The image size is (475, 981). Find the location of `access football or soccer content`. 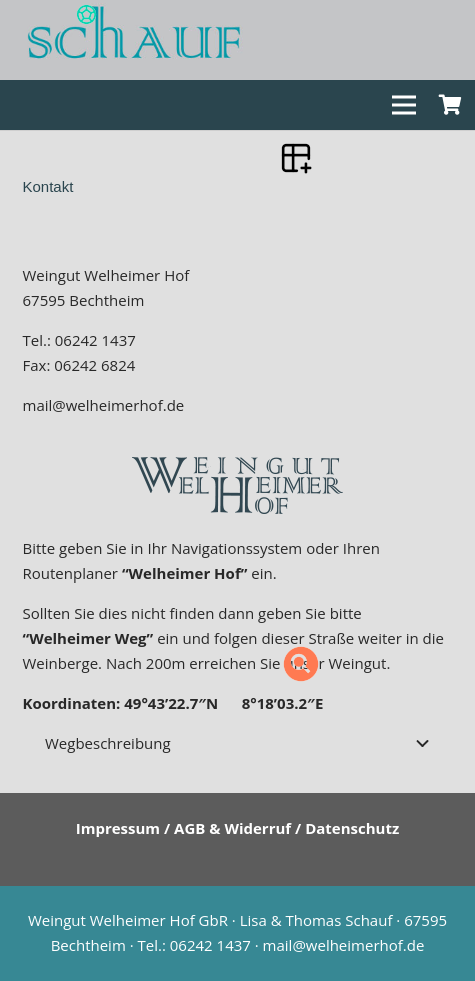

access football or soccer content is located at coordinates (86, 14).